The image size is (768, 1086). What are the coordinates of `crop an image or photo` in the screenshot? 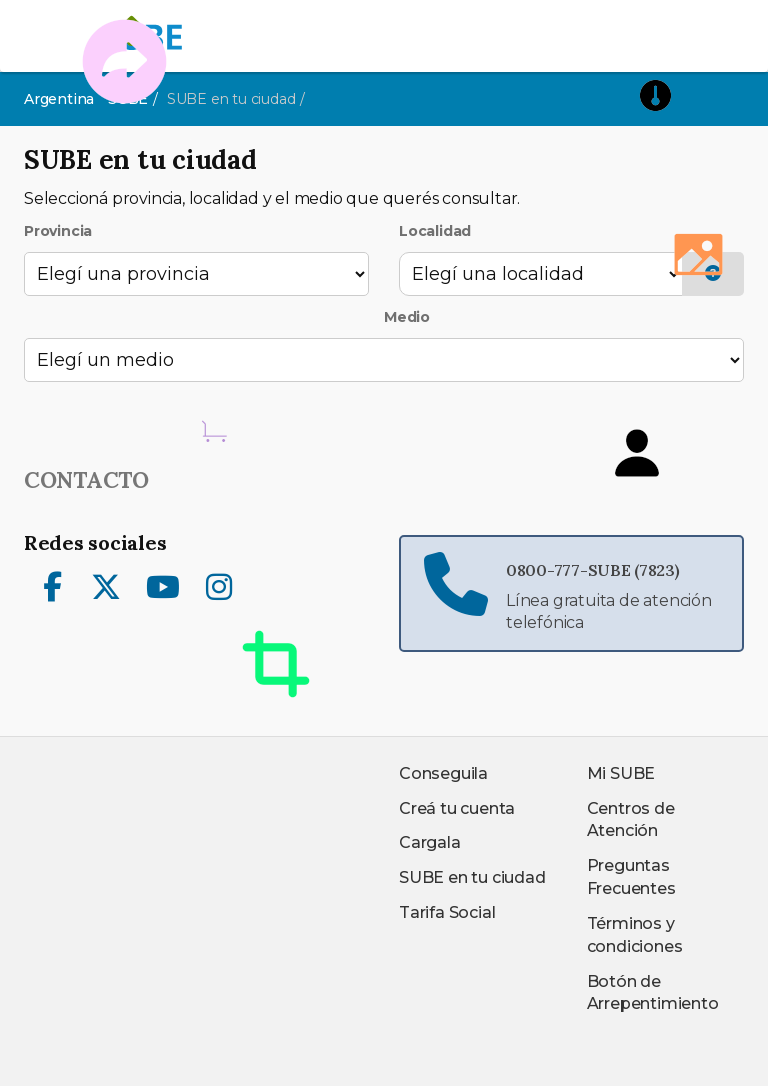 It's located at (276, 664).